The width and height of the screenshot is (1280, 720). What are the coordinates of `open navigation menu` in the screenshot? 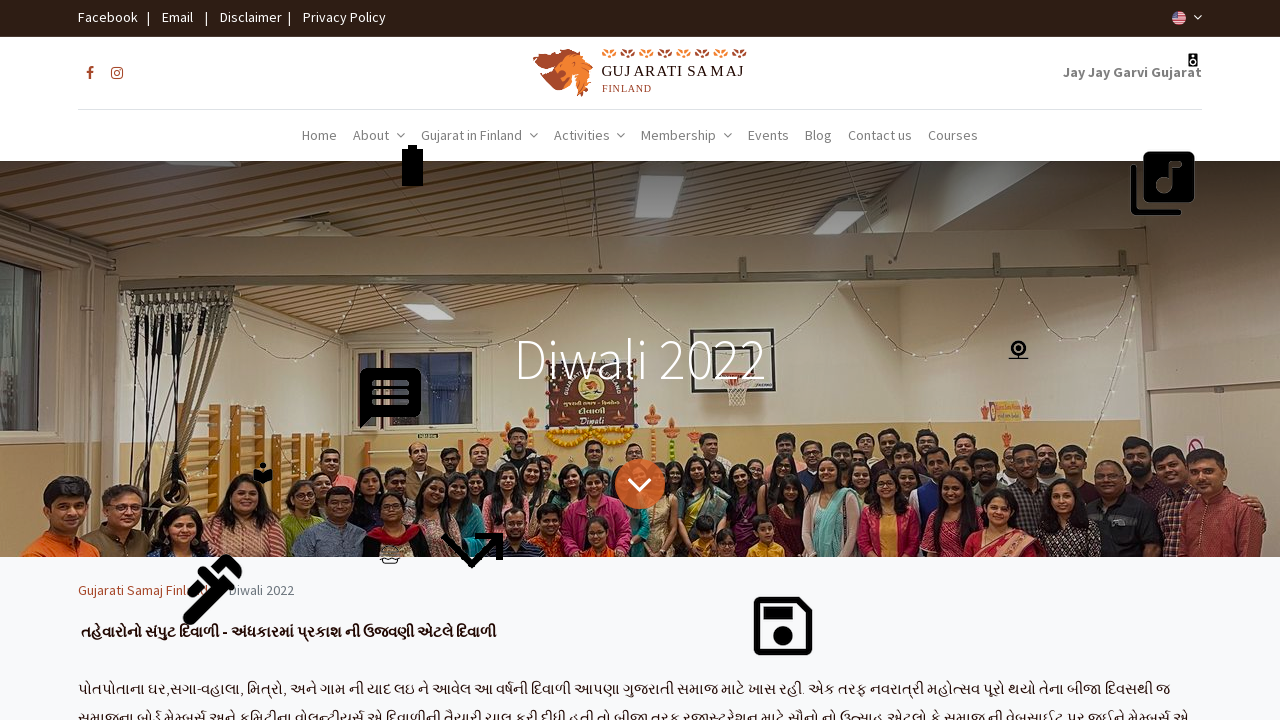 It's located at (390, 555).